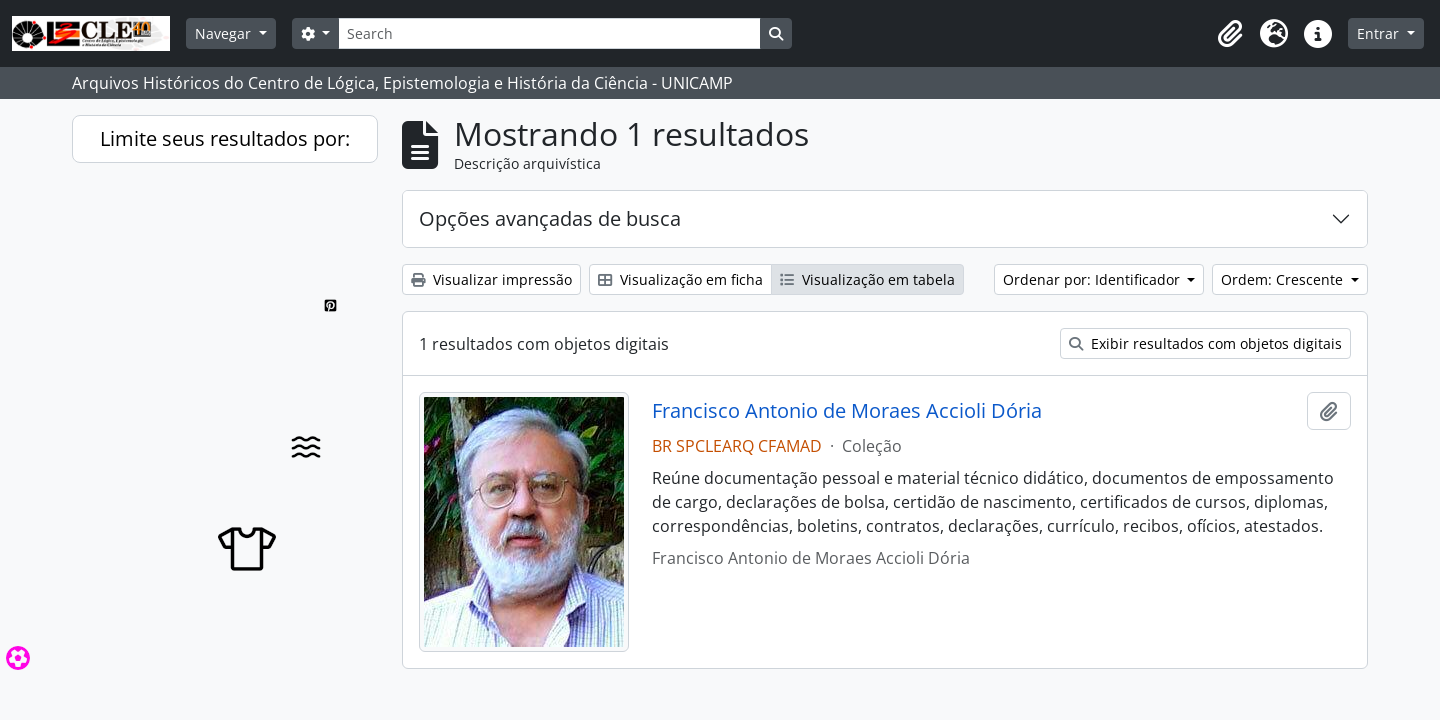  I want to click on indicates water or aquatic features, so click(306, 447).